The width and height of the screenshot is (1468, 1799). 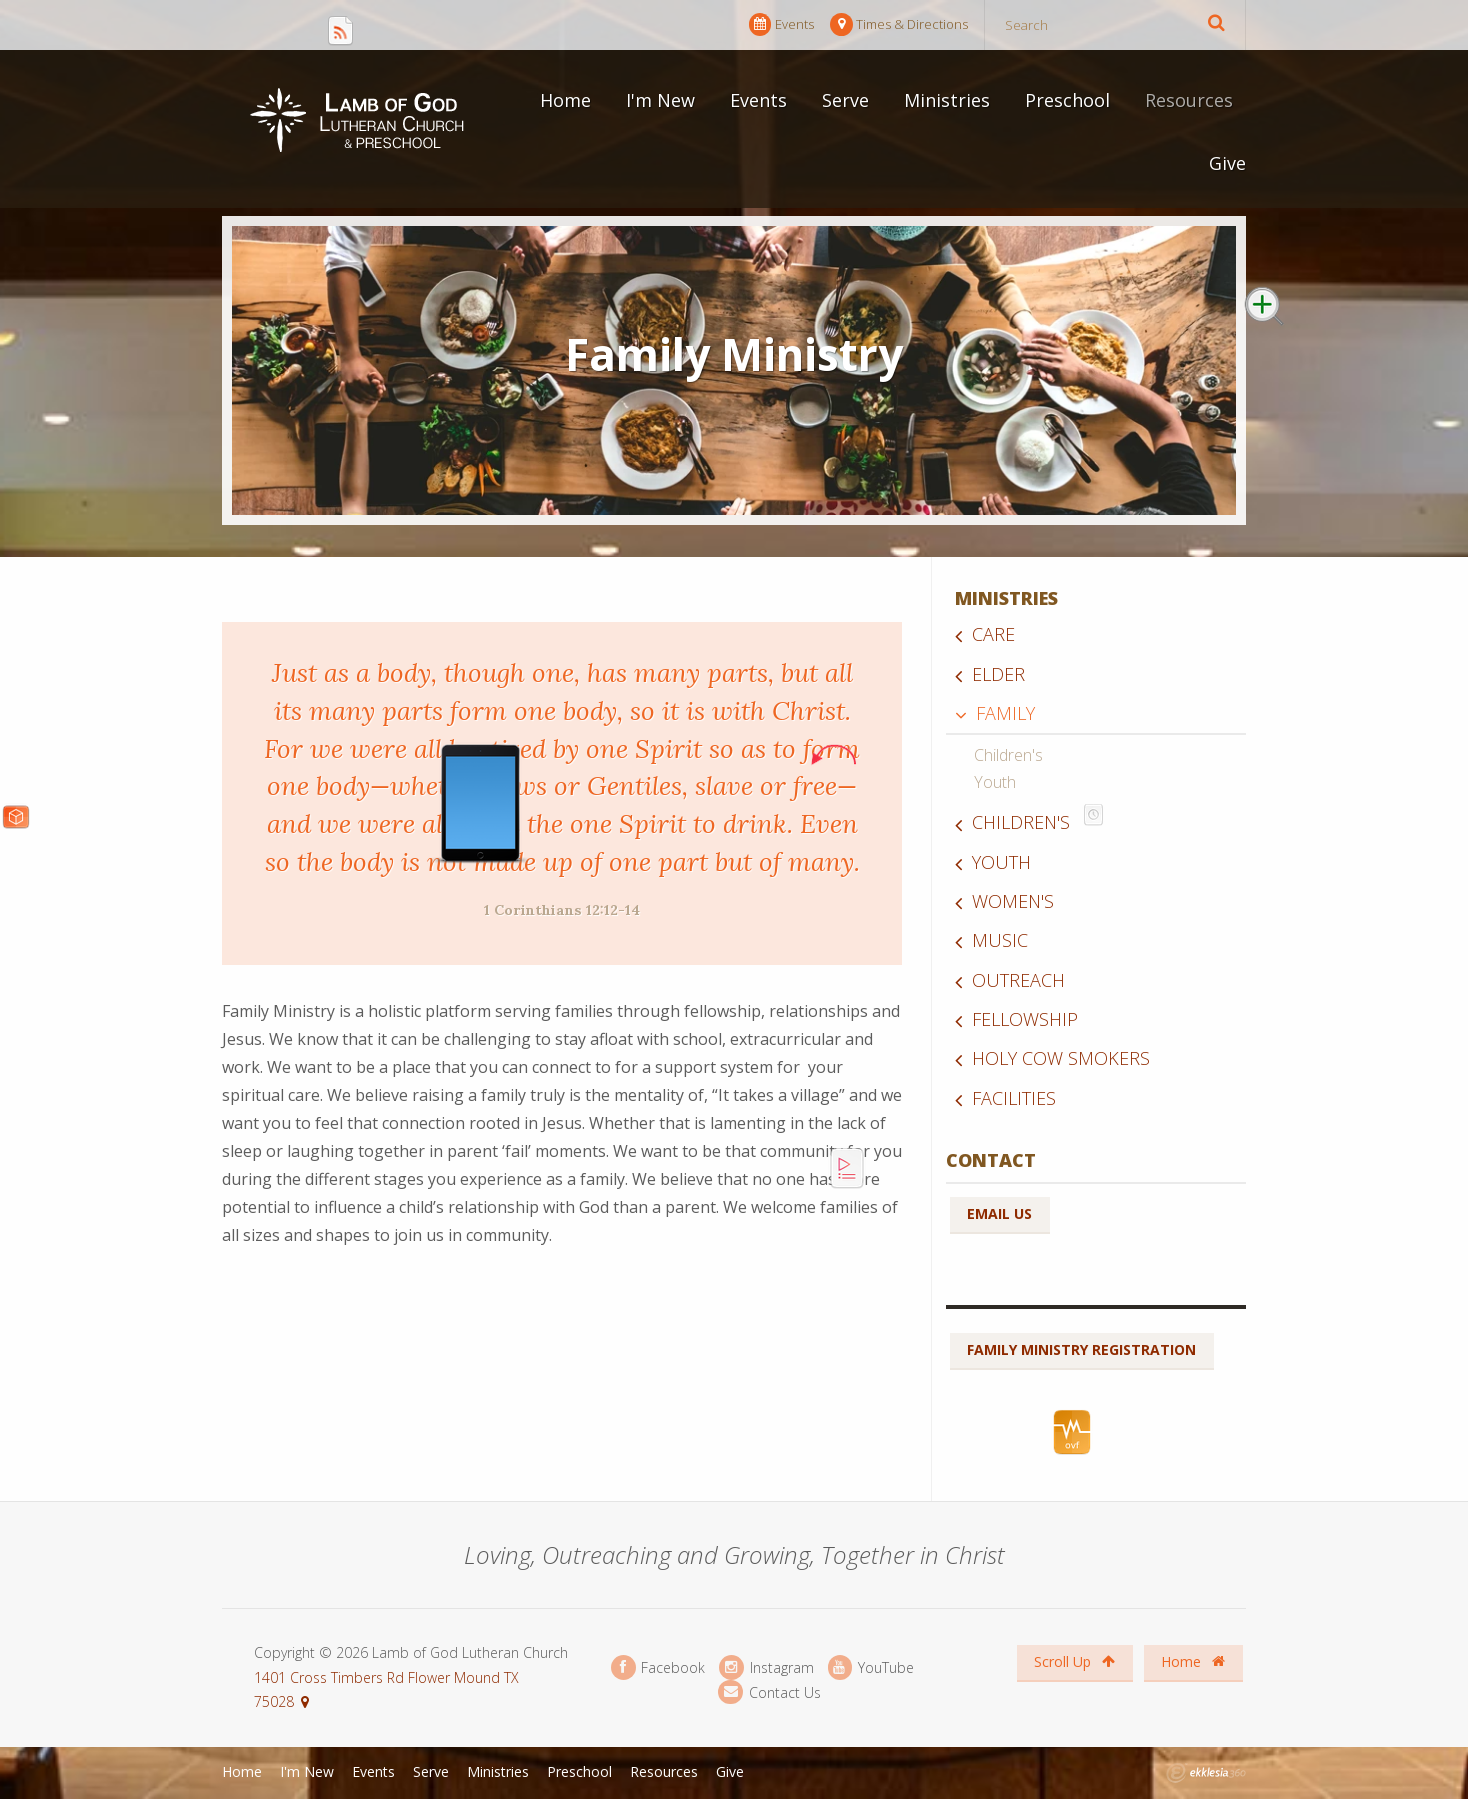 What do you see at coordinates (1072, 1432) in the screenshot?
I see `open a VirtualBox appliance file` at bounding box center [1072, 1432].